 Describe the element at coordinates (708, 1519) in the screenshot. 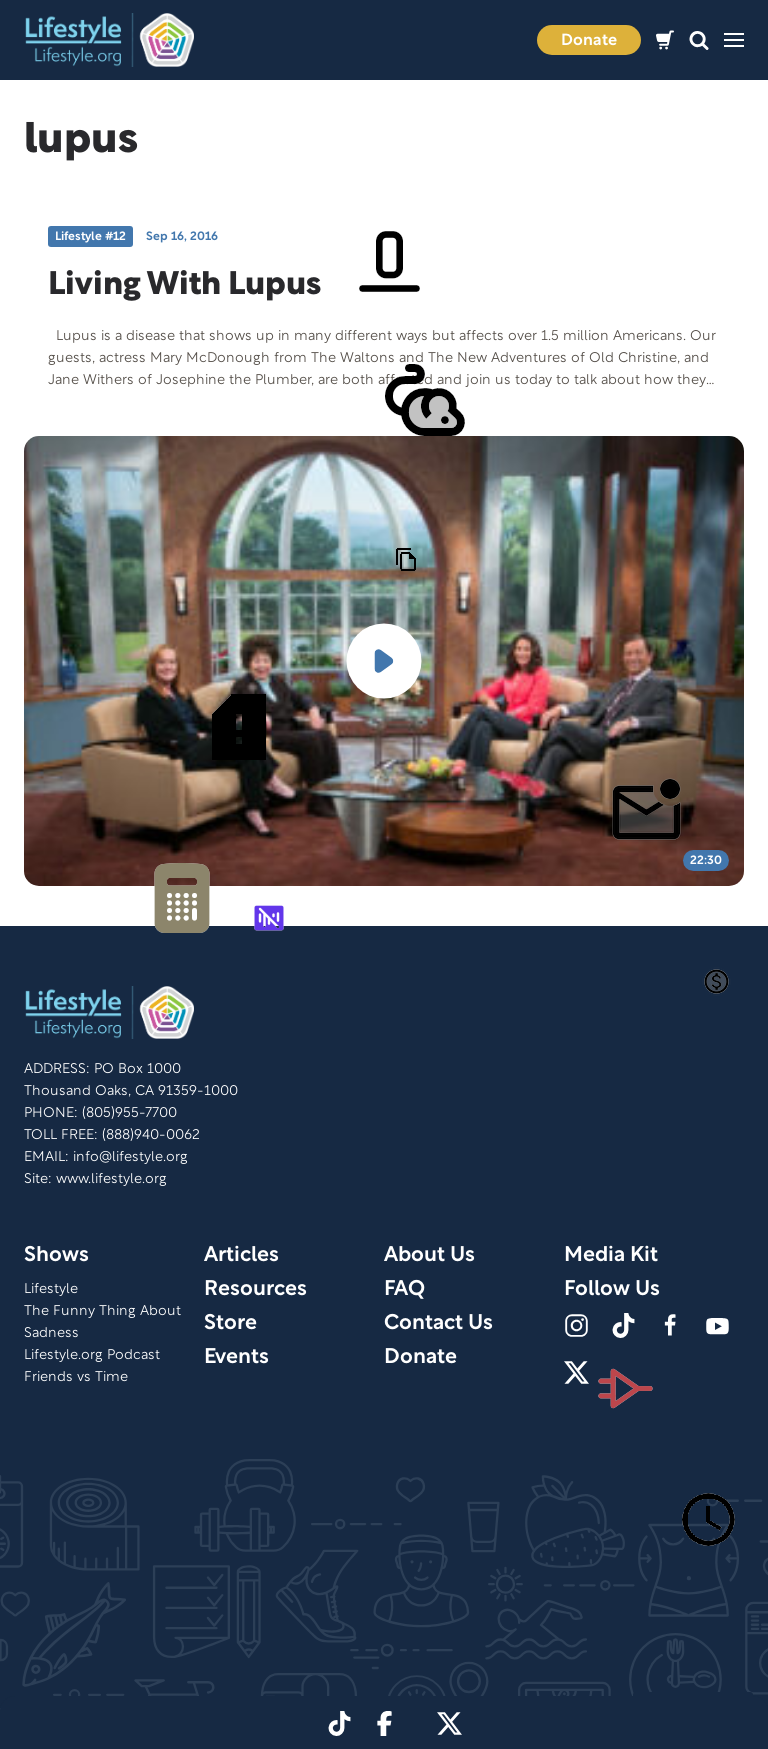

I see `view schedule or upcoming events` at that location.